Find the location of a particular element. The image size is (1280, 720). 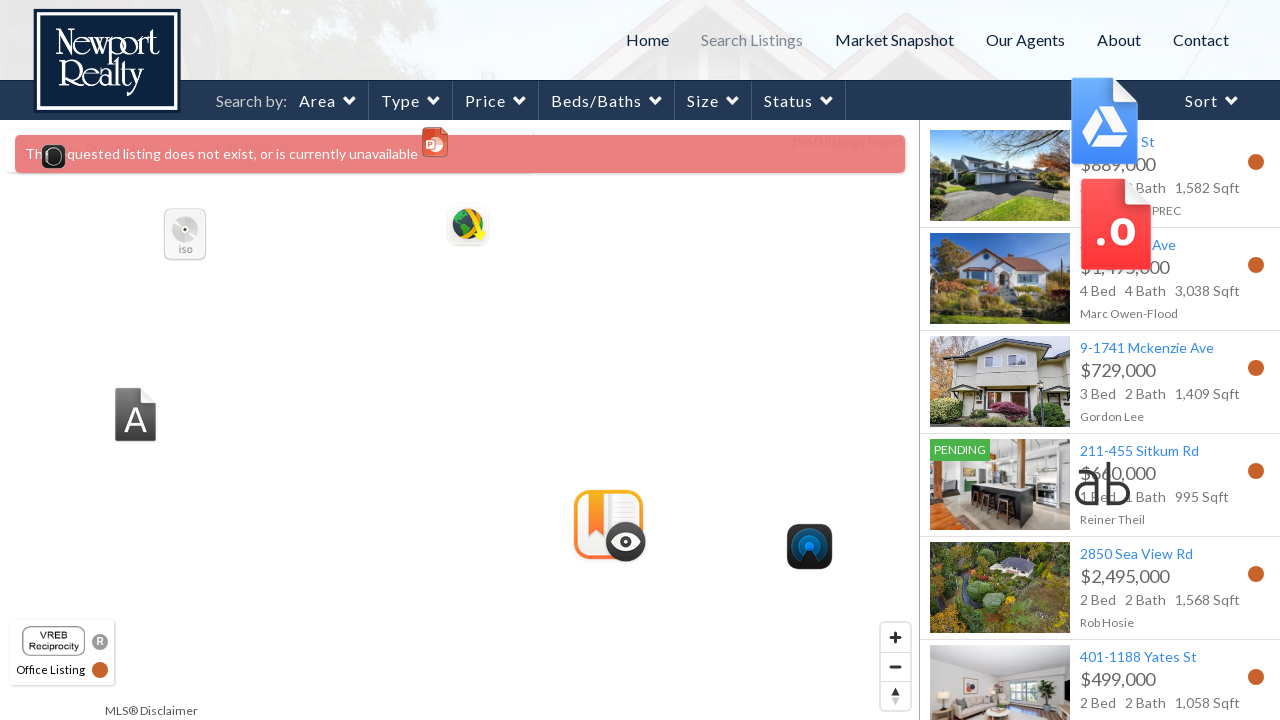

open airdrop to share files wirelessly is located at coordinates (809, 546).